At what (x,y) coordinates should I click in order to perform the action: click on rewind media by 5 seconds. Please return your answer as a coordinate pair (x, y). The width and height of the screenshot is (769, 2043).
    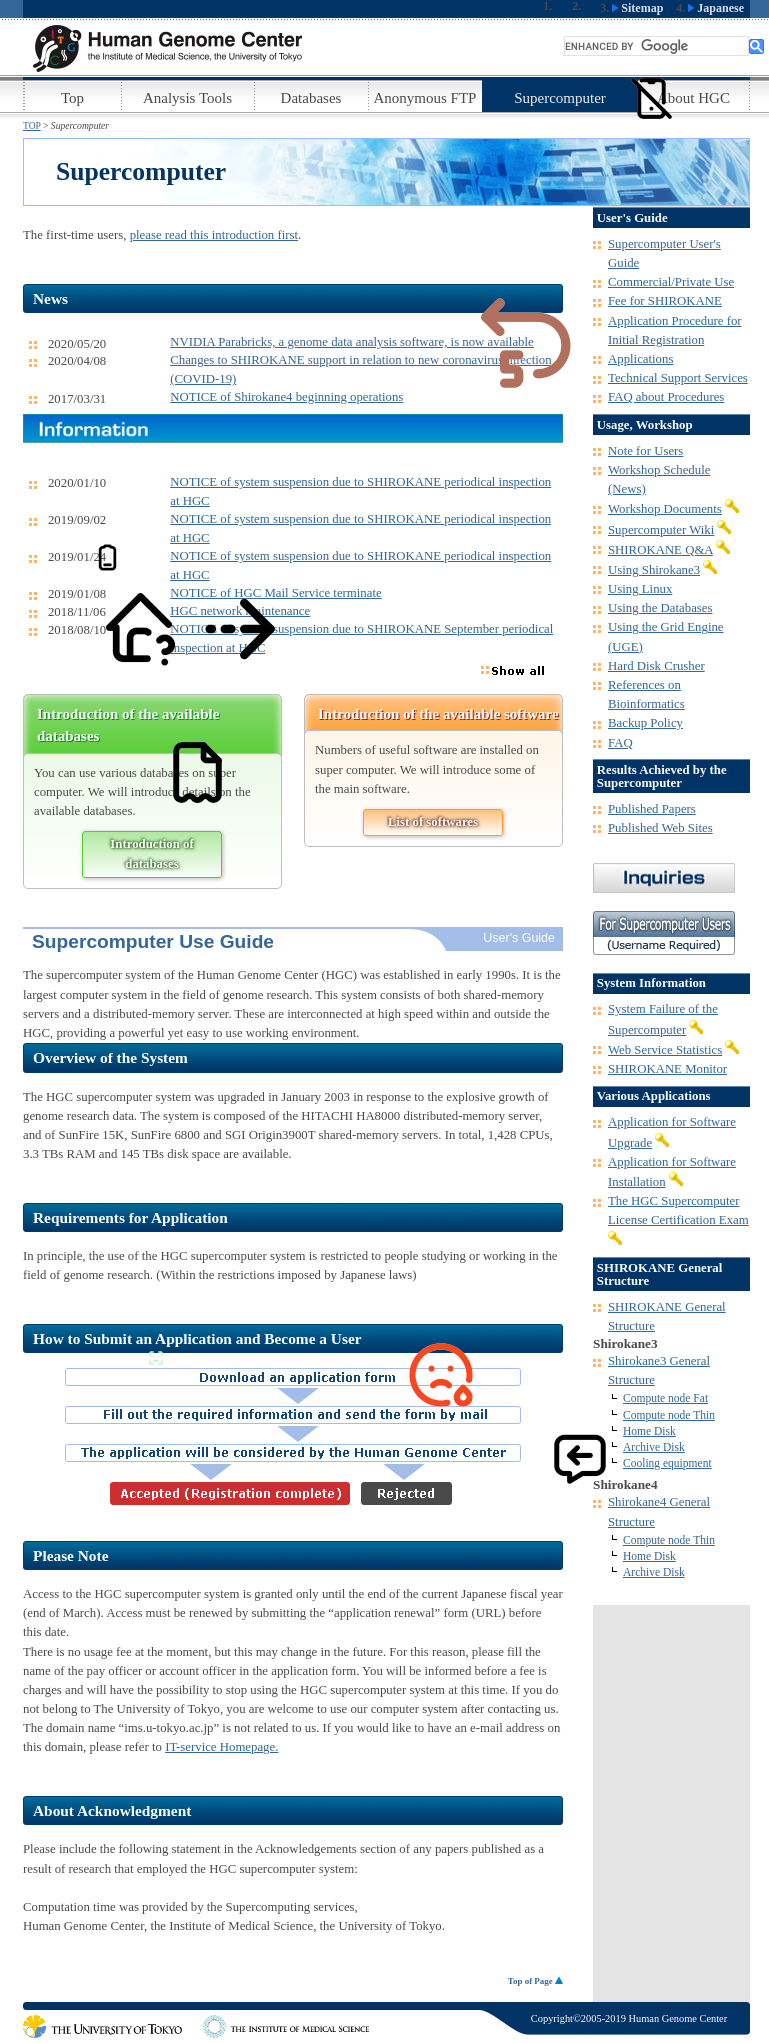
    Looking at the image, I should click on (523, 345).